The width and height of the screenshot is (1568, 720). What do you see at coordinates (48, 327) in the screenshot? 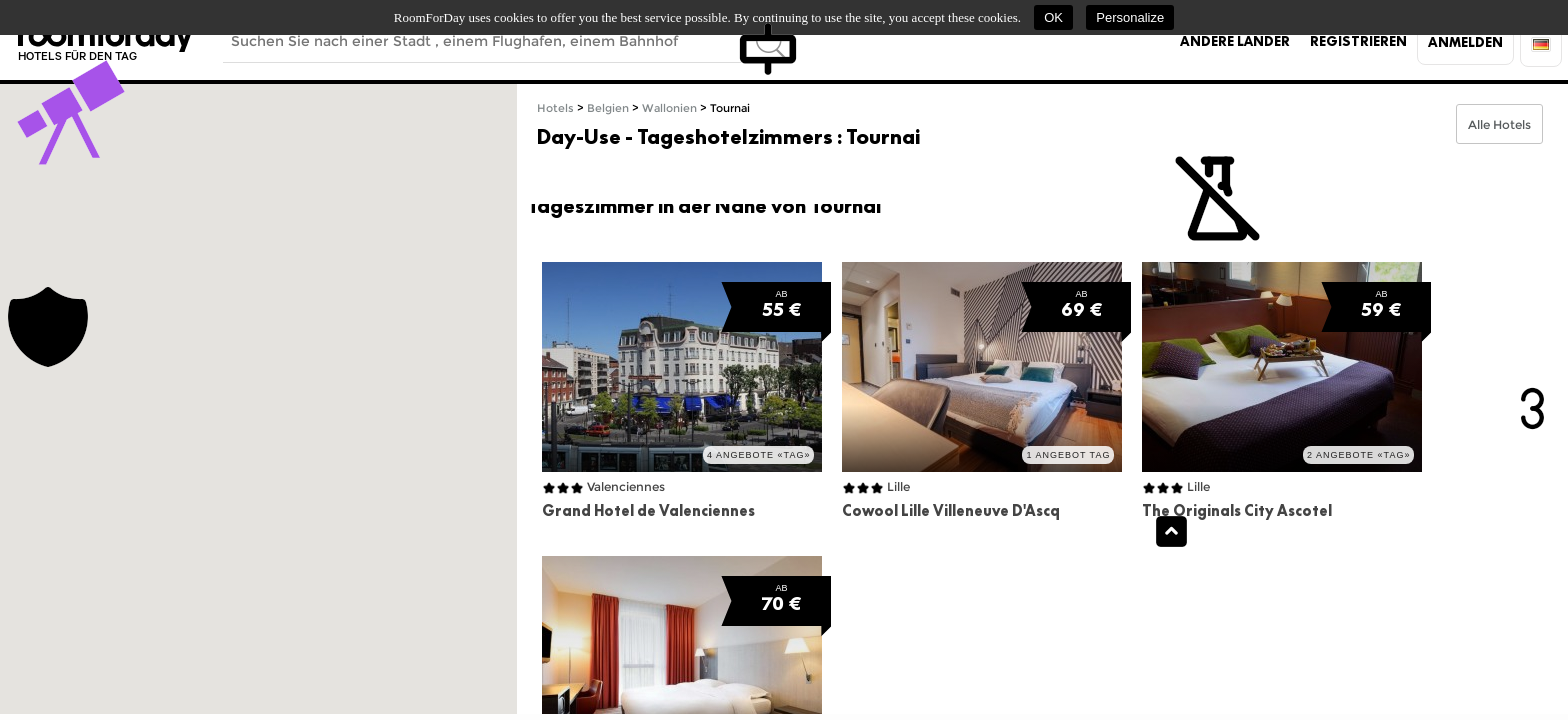
I see `access security settings` at bounding box center [48, 327].